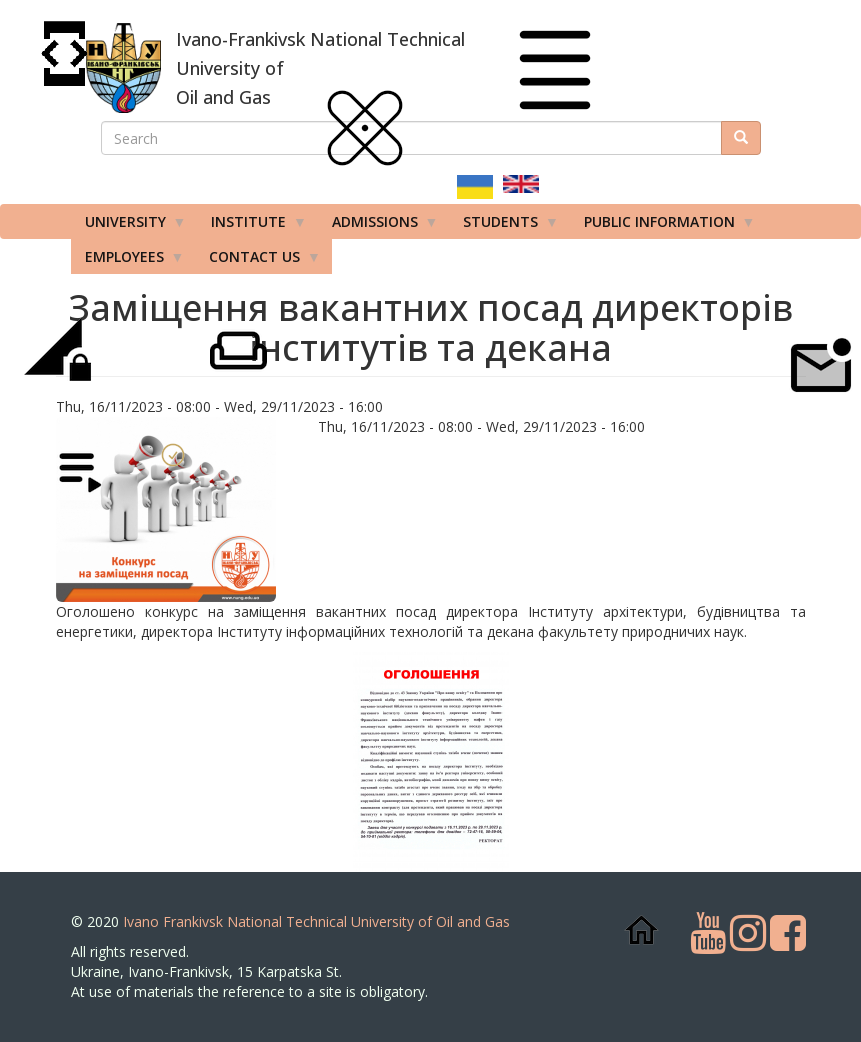  I want to click on access first aid or medical help resources, so click(365, 128).